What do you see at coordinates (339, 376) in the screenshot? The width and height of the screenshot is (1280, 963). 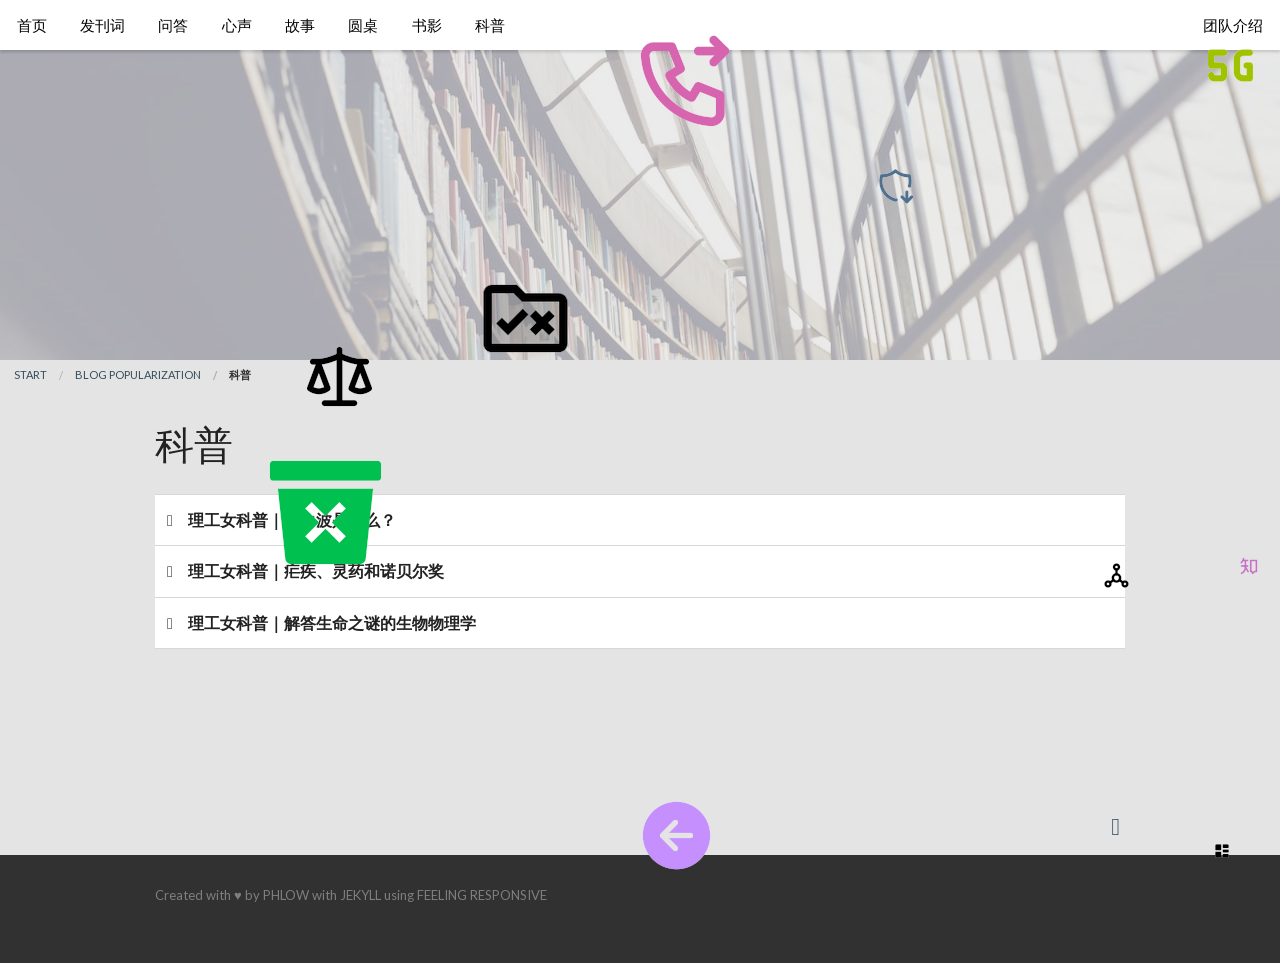 I see `access legal or terms of service settings` at bounding box center [339, 376].